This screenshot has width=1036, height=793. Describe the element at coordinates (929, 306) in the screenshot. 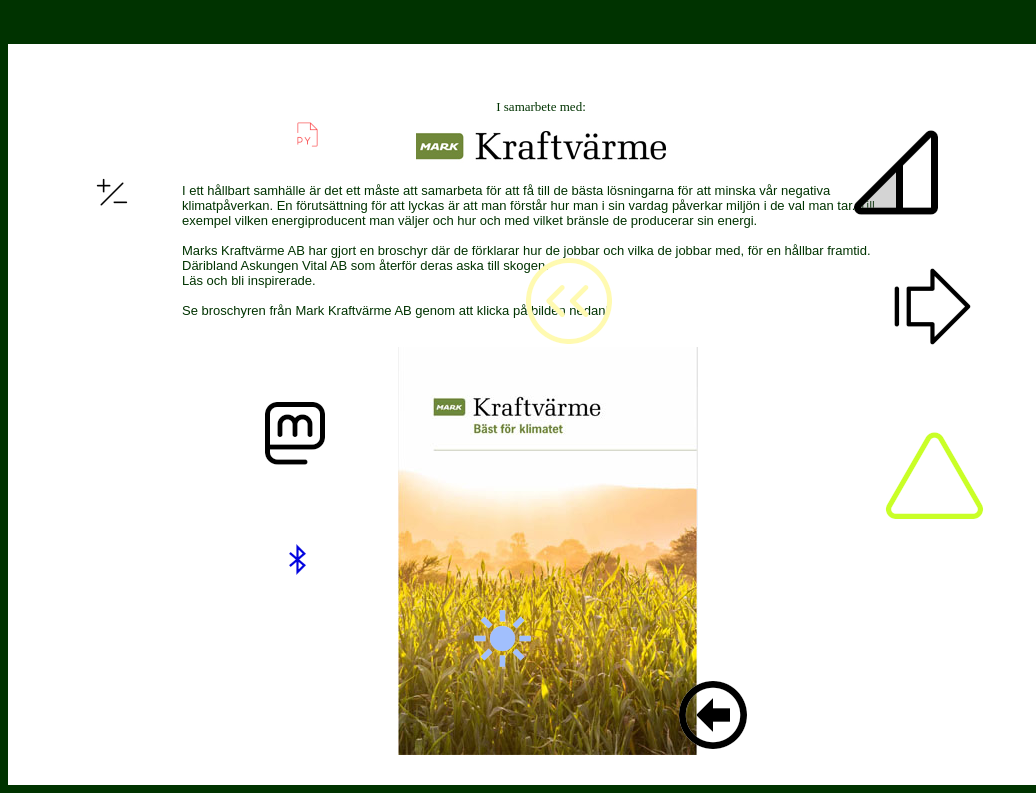

I see `move forward or proceed to next step` at that location.